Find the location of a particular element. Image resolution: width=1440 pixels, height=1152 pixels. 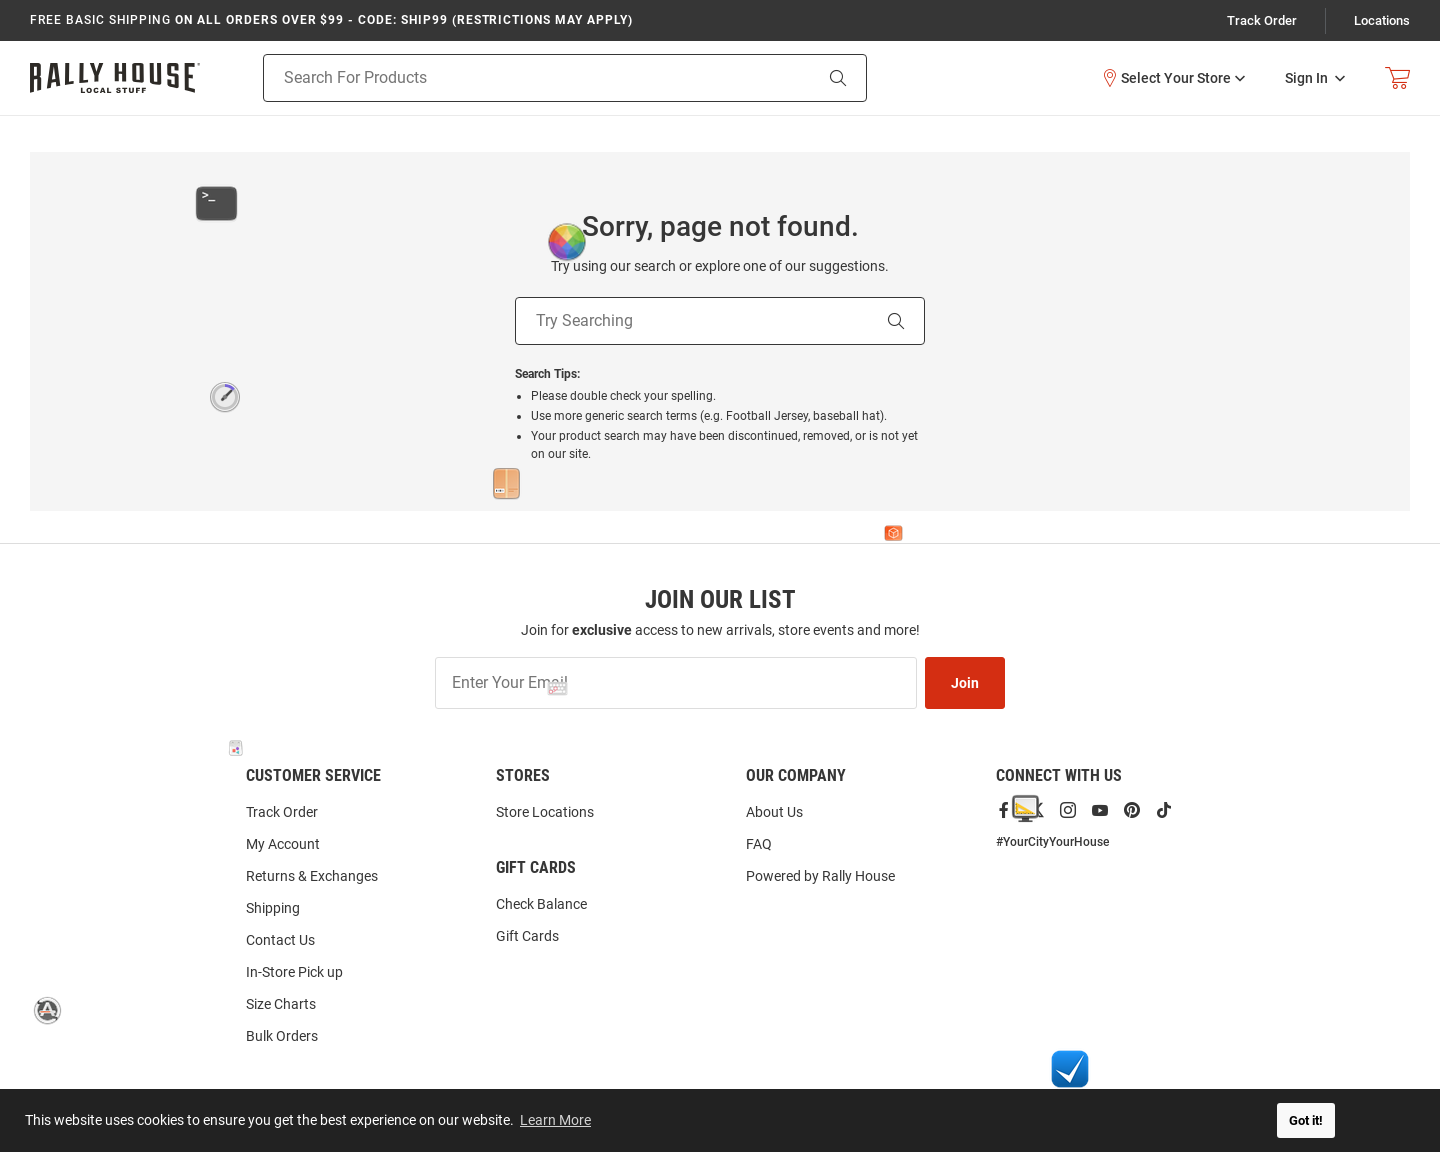

access keyboard shortcut settings is located at coordinates (557, 688).